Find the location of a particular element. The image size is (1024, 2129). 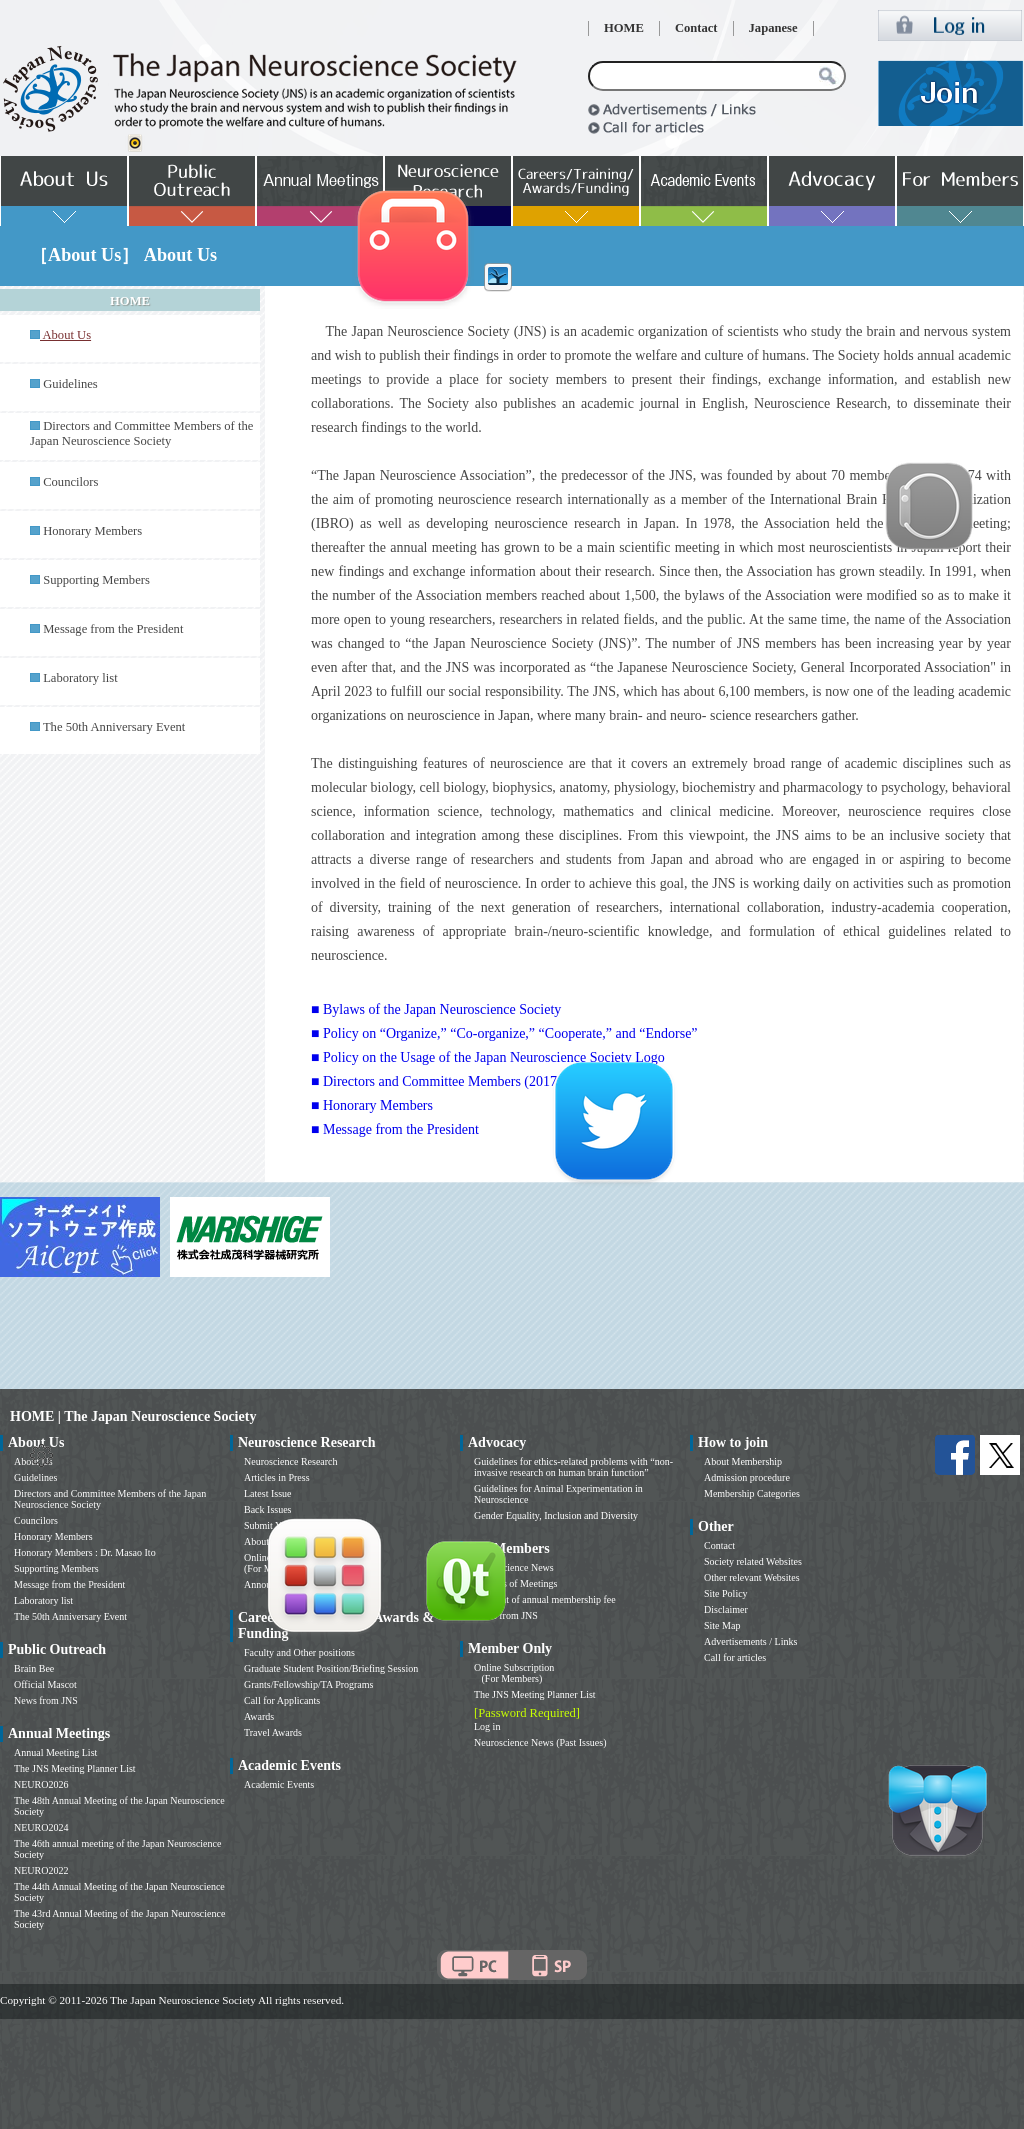

open tweetdeck app is located at coordinates (614, 1121).